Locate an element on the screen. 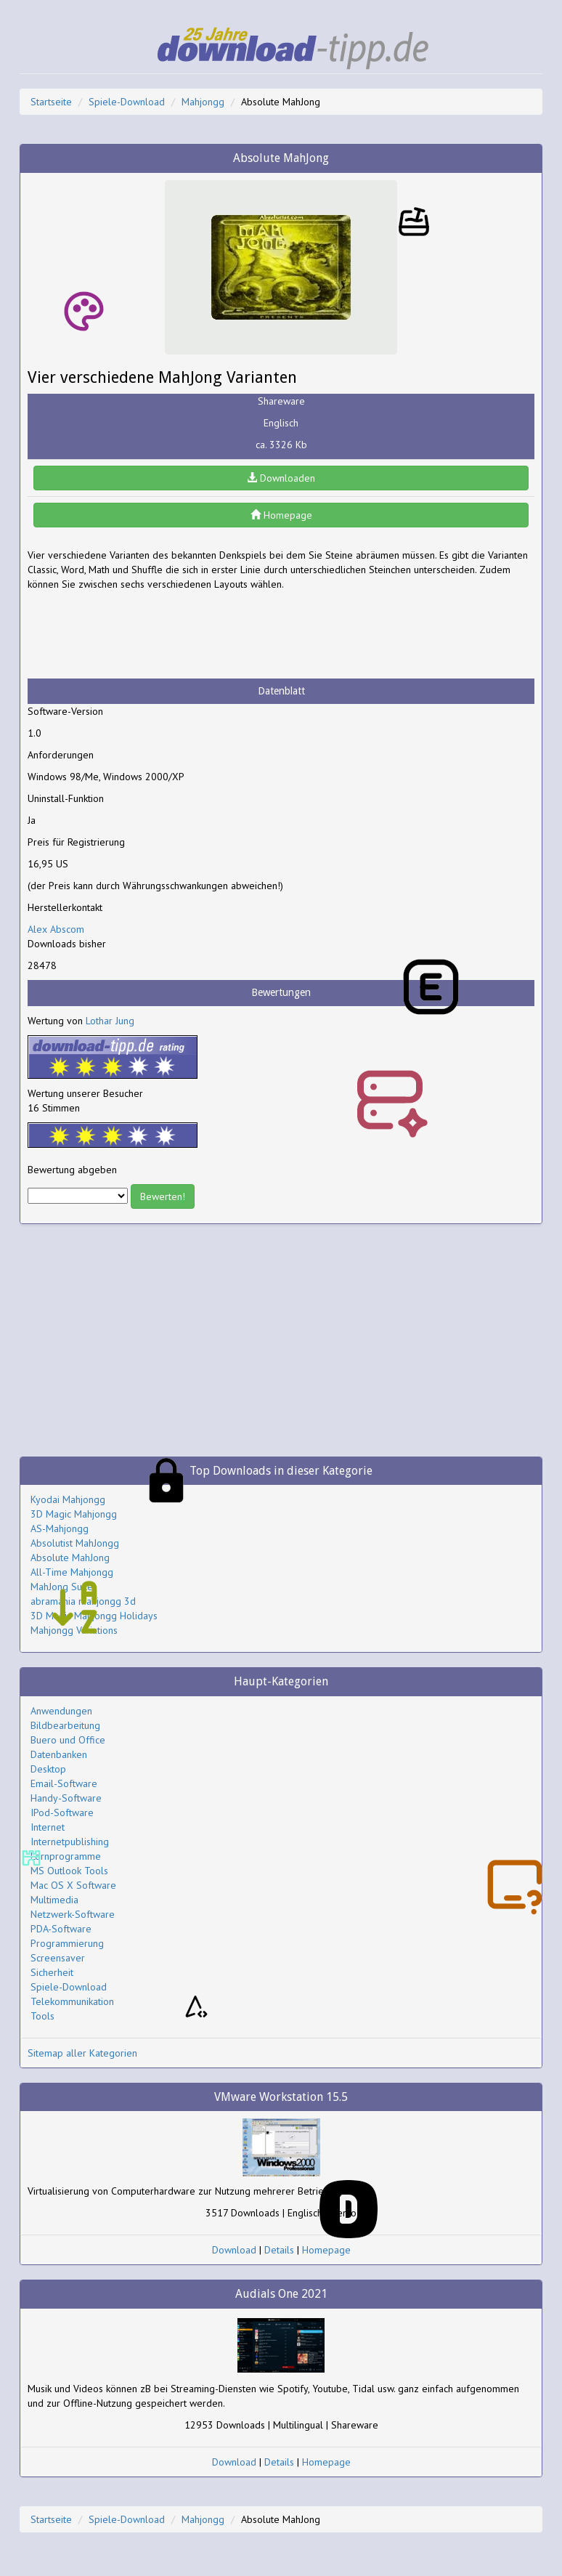 The width and height of the screenshot is (562, 2576). indicates a secure connection is located at coordinates (166, 1481).